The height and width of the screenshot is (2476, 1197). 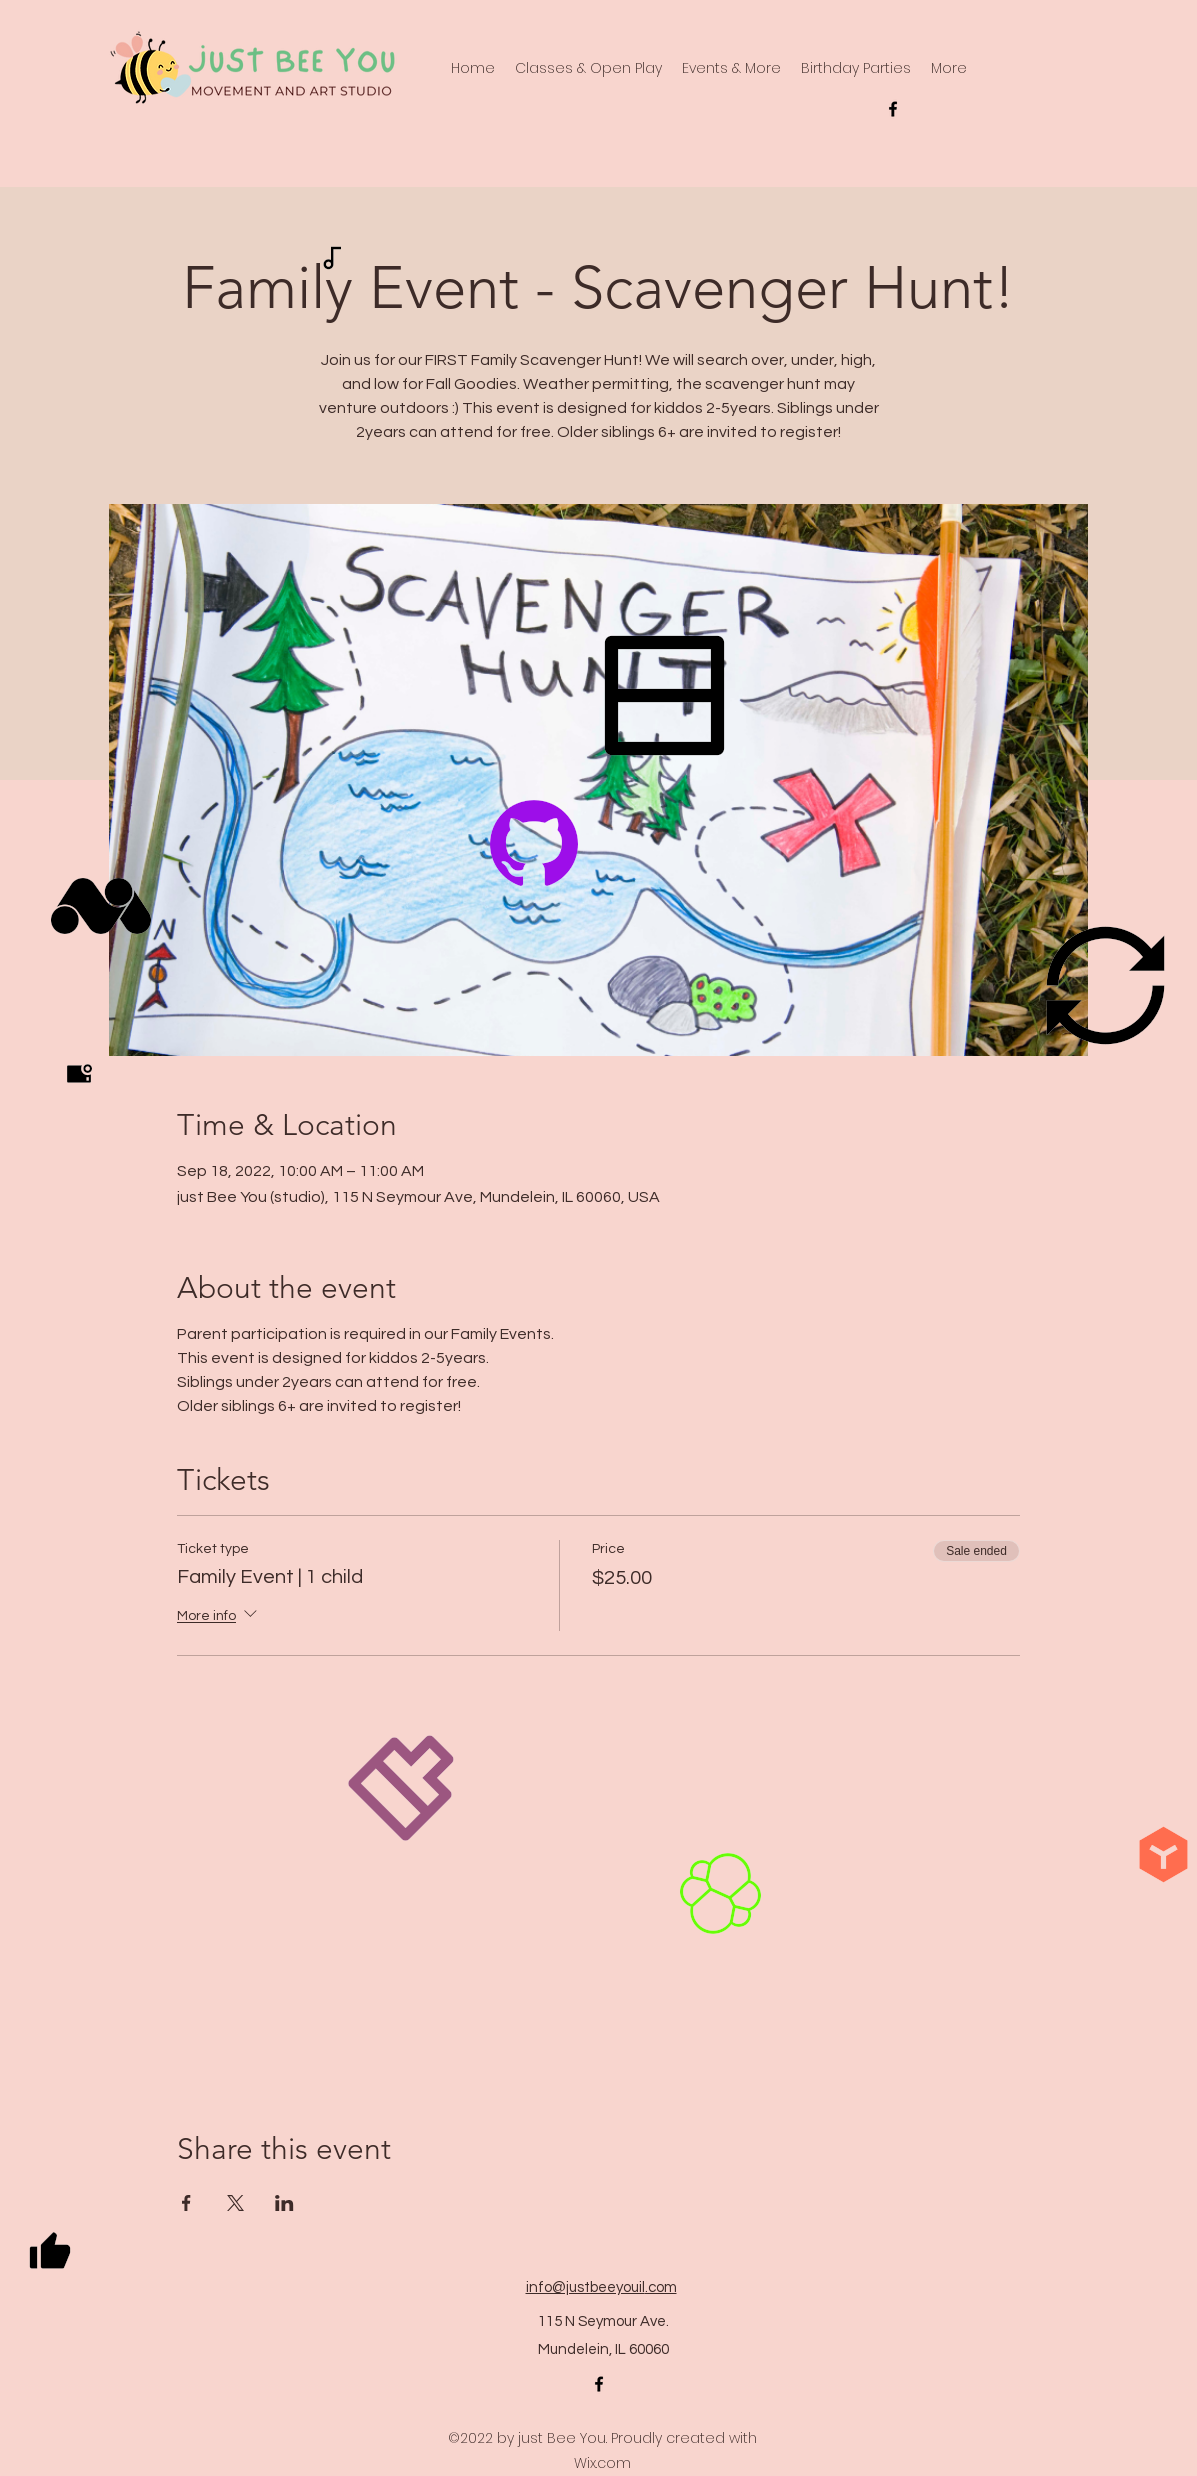 I want to click on visit github profile or repository, so click(x=534, y=843).